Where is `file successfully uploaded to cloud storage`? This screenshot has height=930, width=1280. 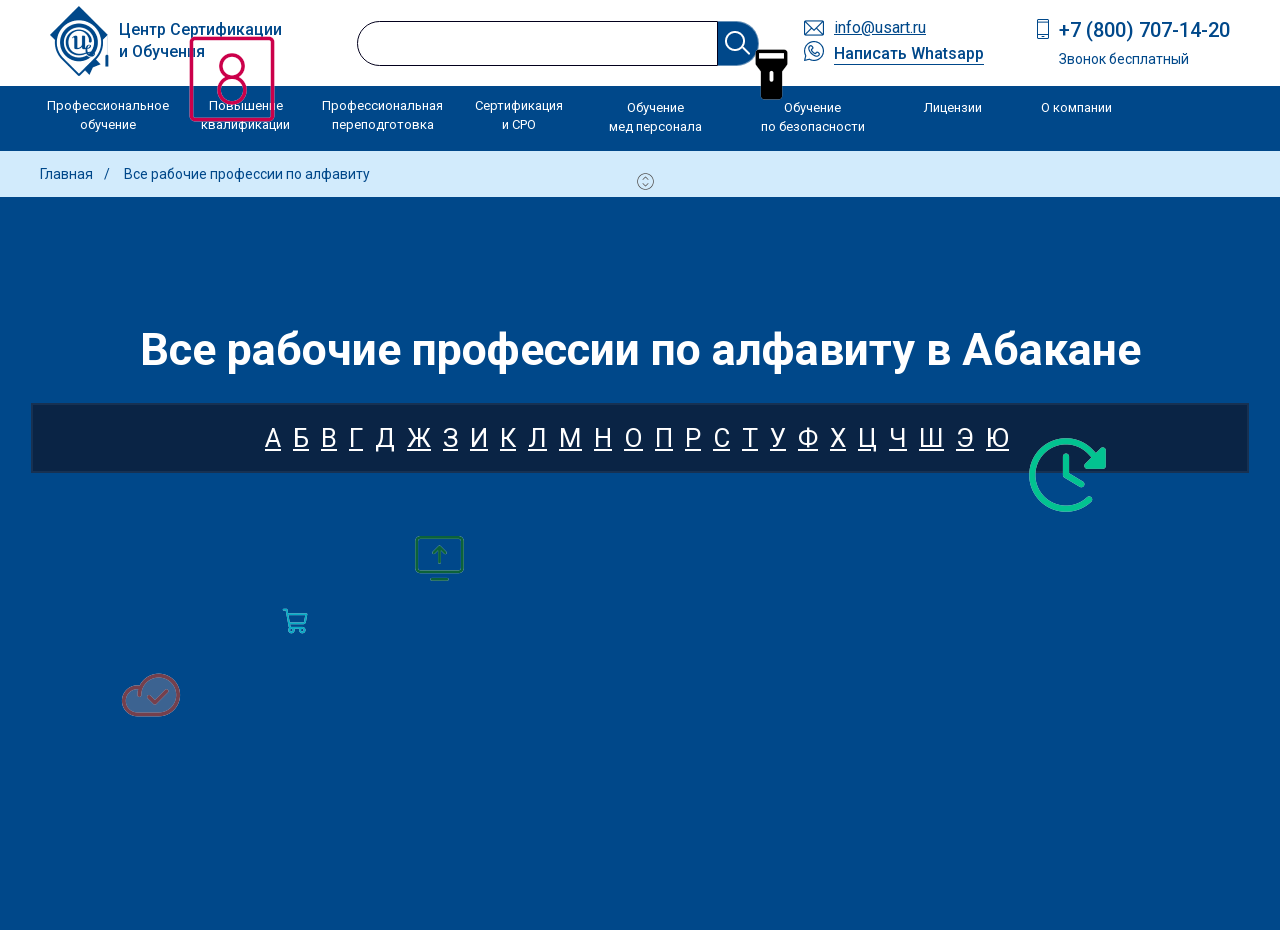 file successfully uploaded to cloud storage is located at coordinates (151, 695).